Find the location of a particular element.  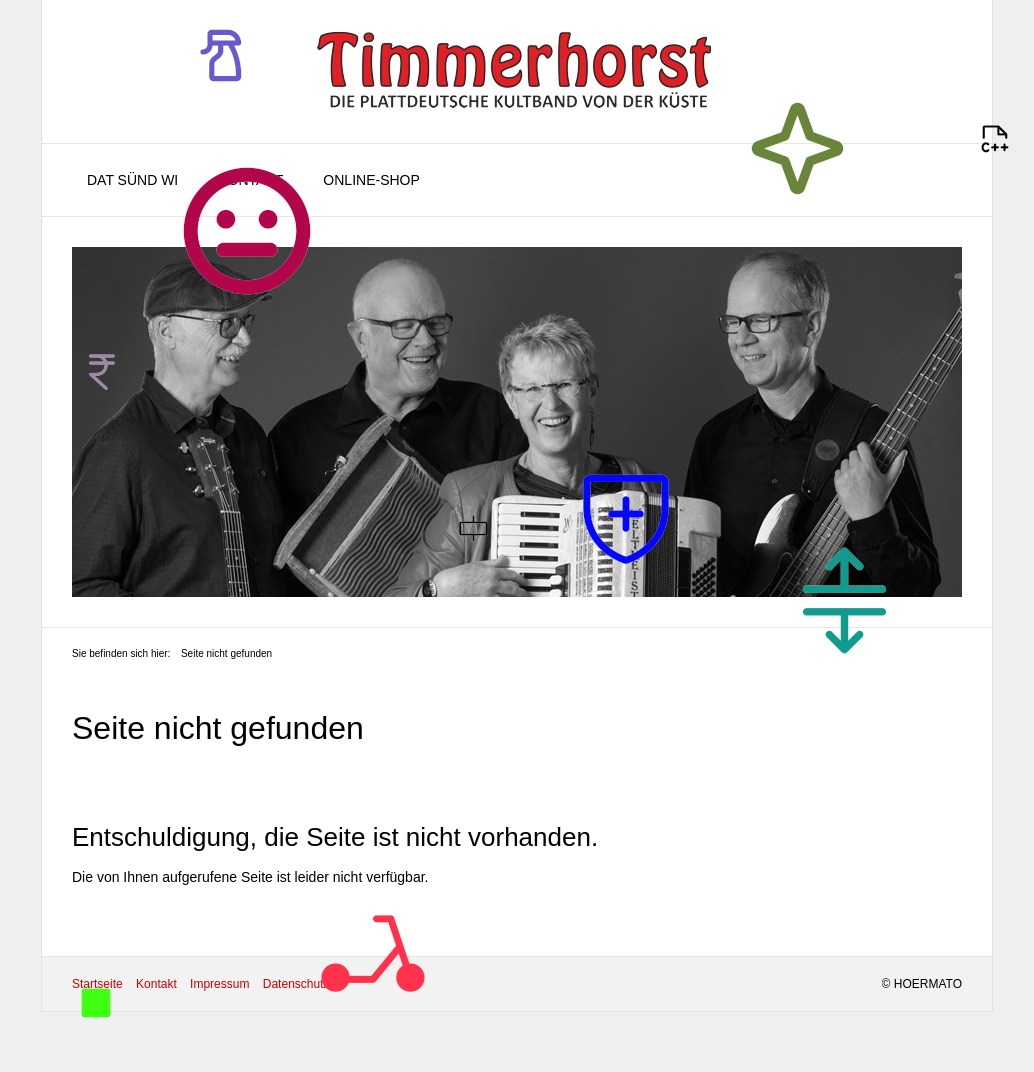

view prices in Indian rupees is located at coordinates (100, 371).